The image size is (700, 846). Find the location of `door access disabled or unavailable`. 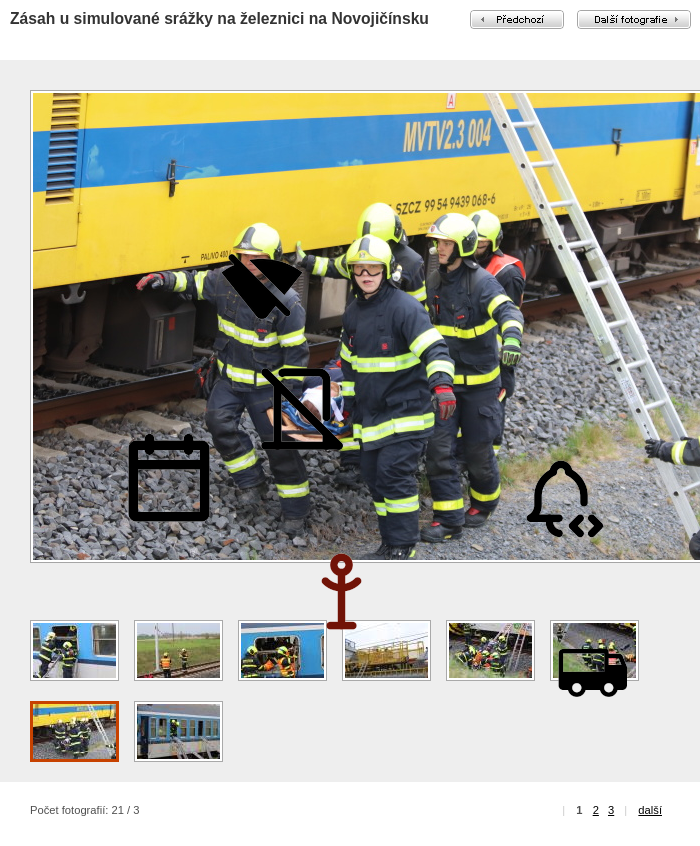

door access disabled or unavailable is located at coordinates (302, 409).